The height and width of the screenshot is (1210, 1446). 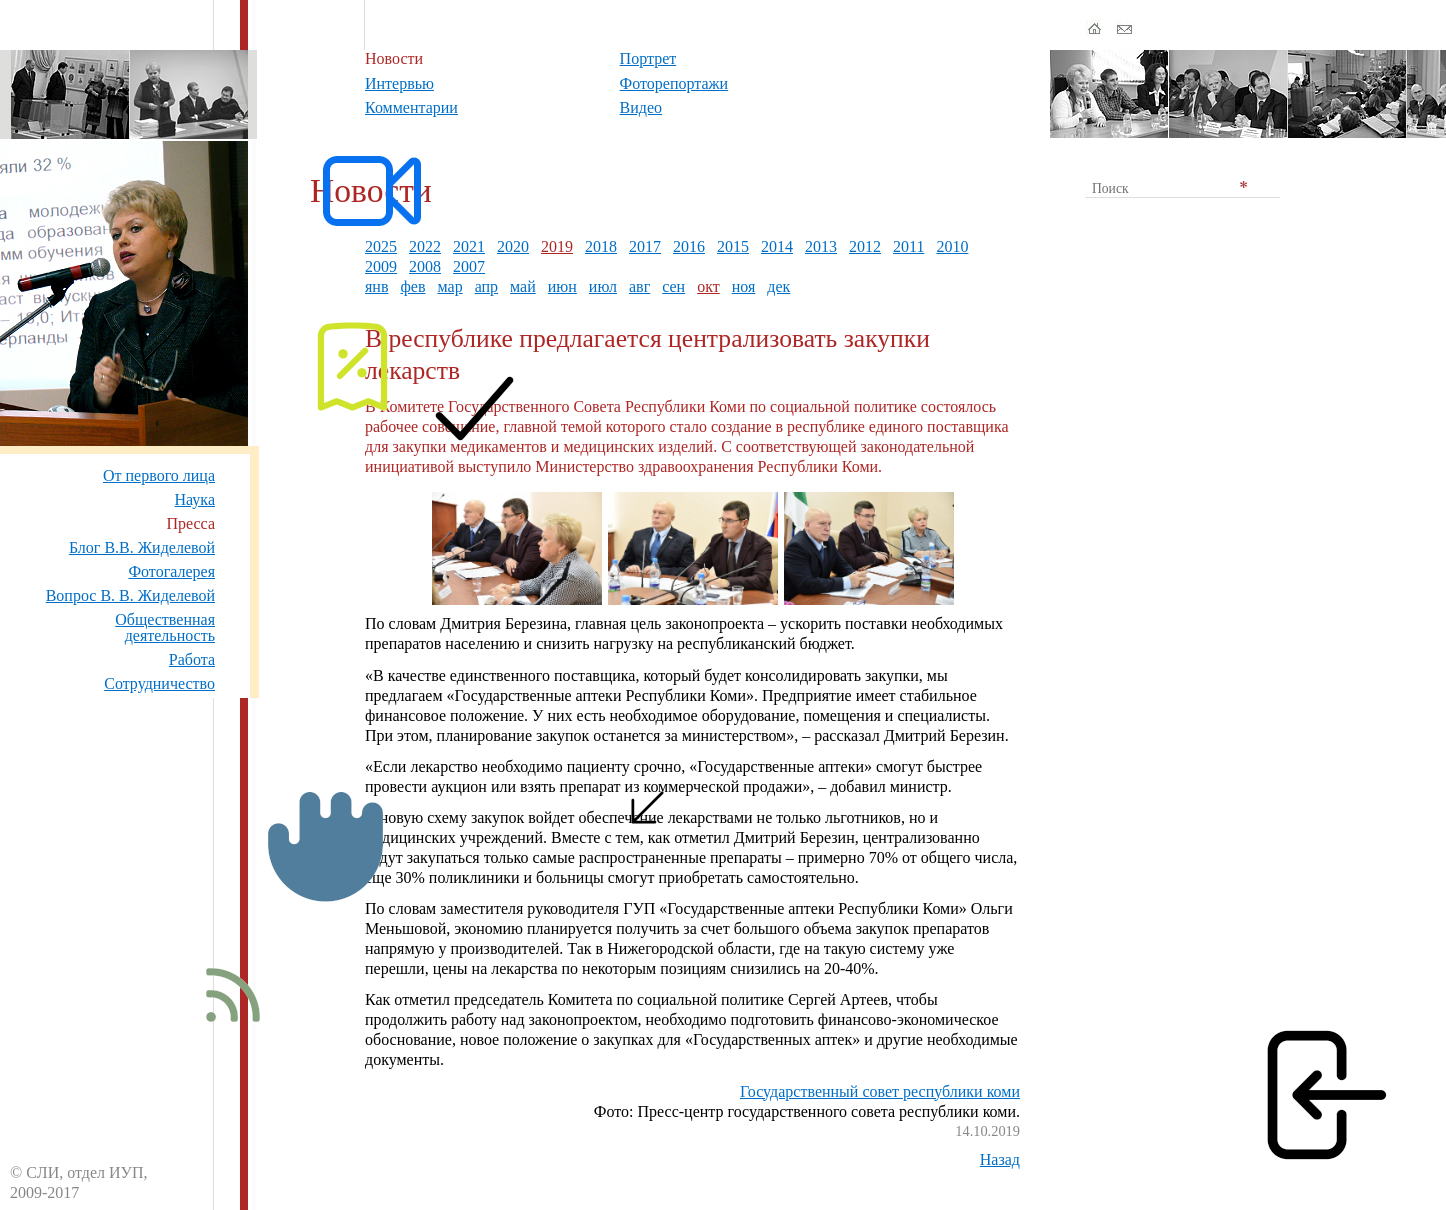 I want to click on start a video call, so click(x=372, y=191).